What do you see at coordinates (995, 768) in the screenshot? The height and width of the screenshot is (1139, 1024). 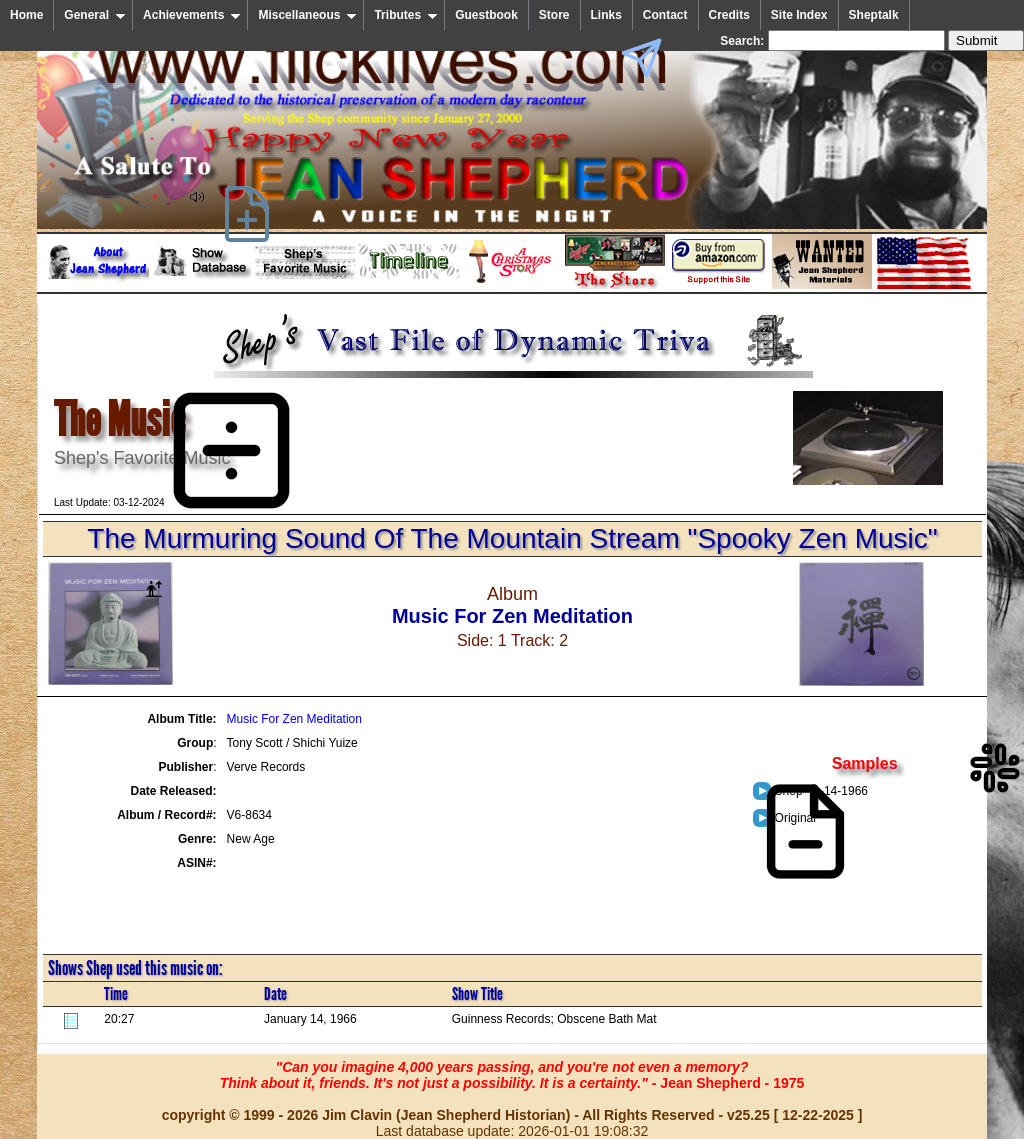 I see `open Slack messaging app` at bounding box center [995, 768].